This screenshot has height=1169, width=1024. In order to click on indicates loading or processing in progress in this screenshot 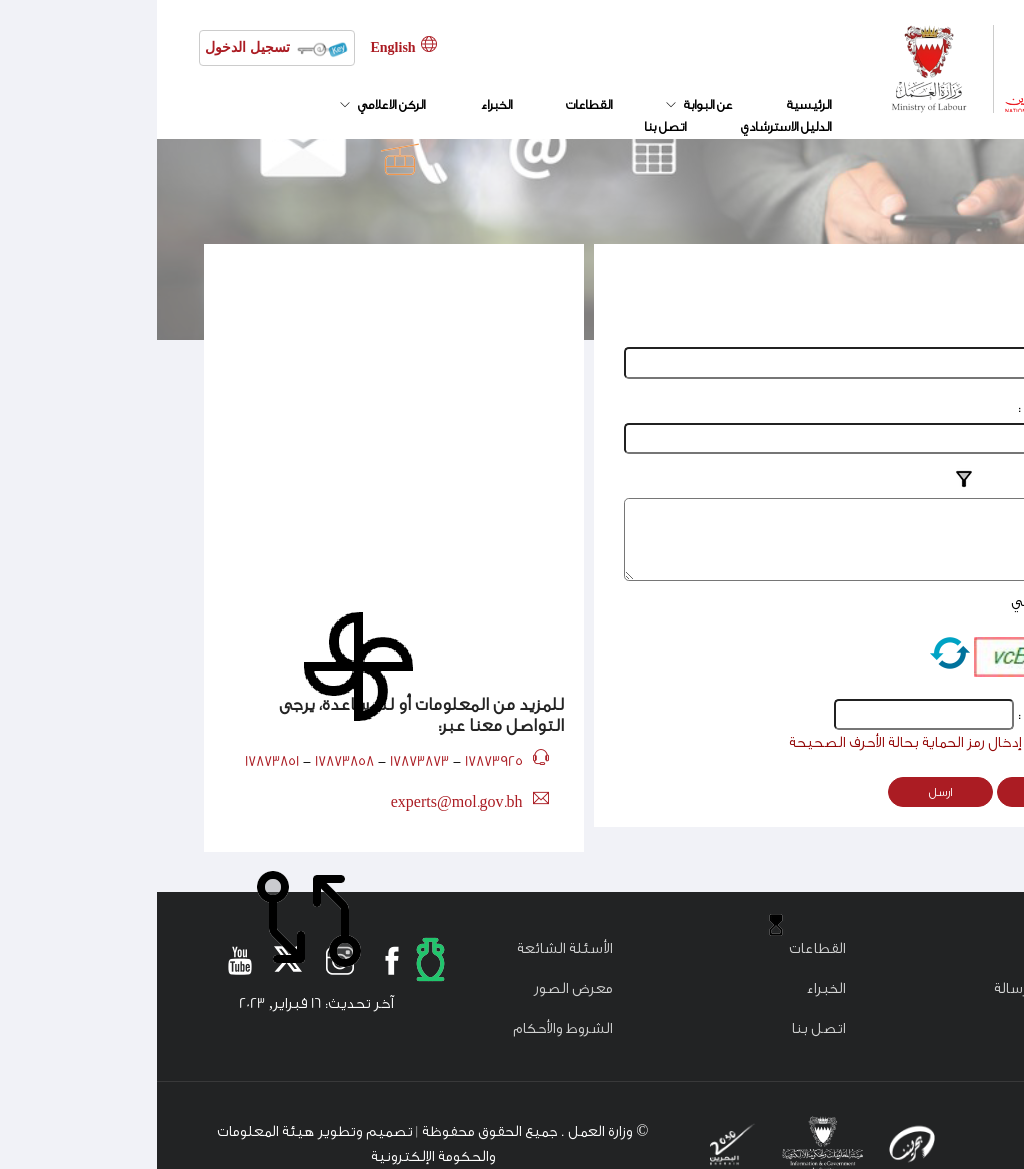, I will do `click(776, 925)`.